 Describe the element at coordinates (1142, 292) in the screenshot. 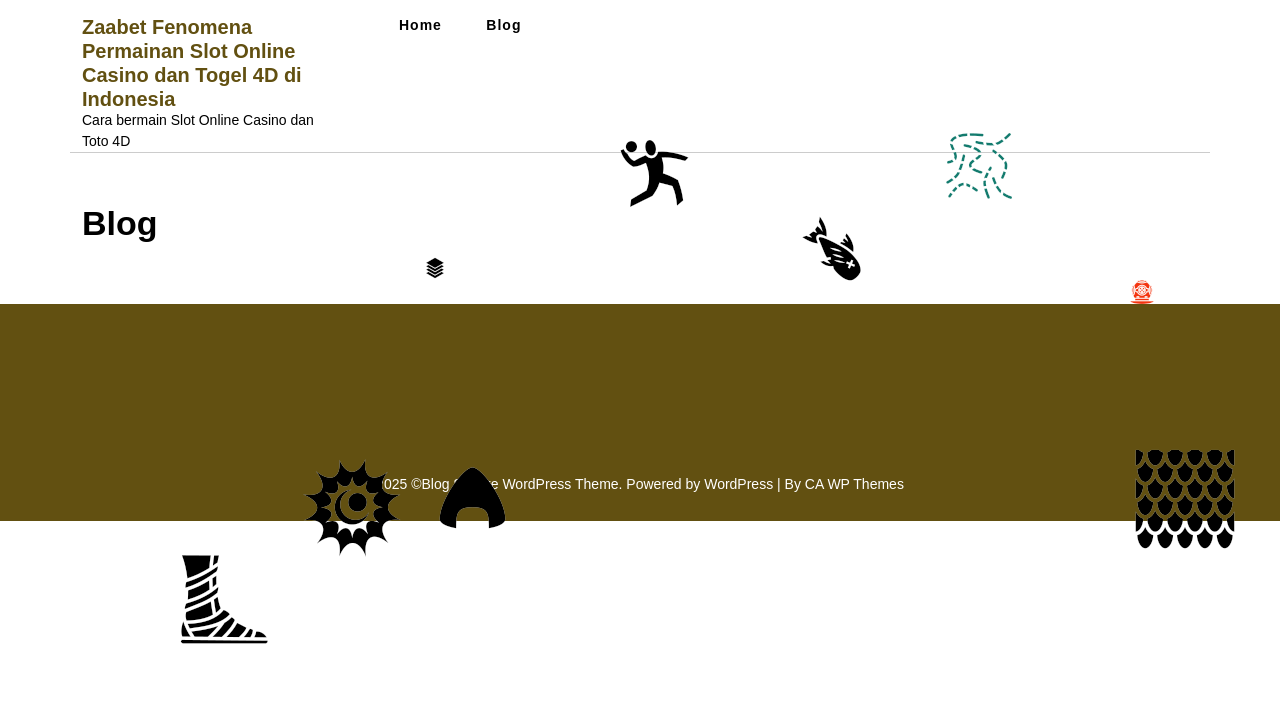

I see `access diving or underwater game mode` at that location.